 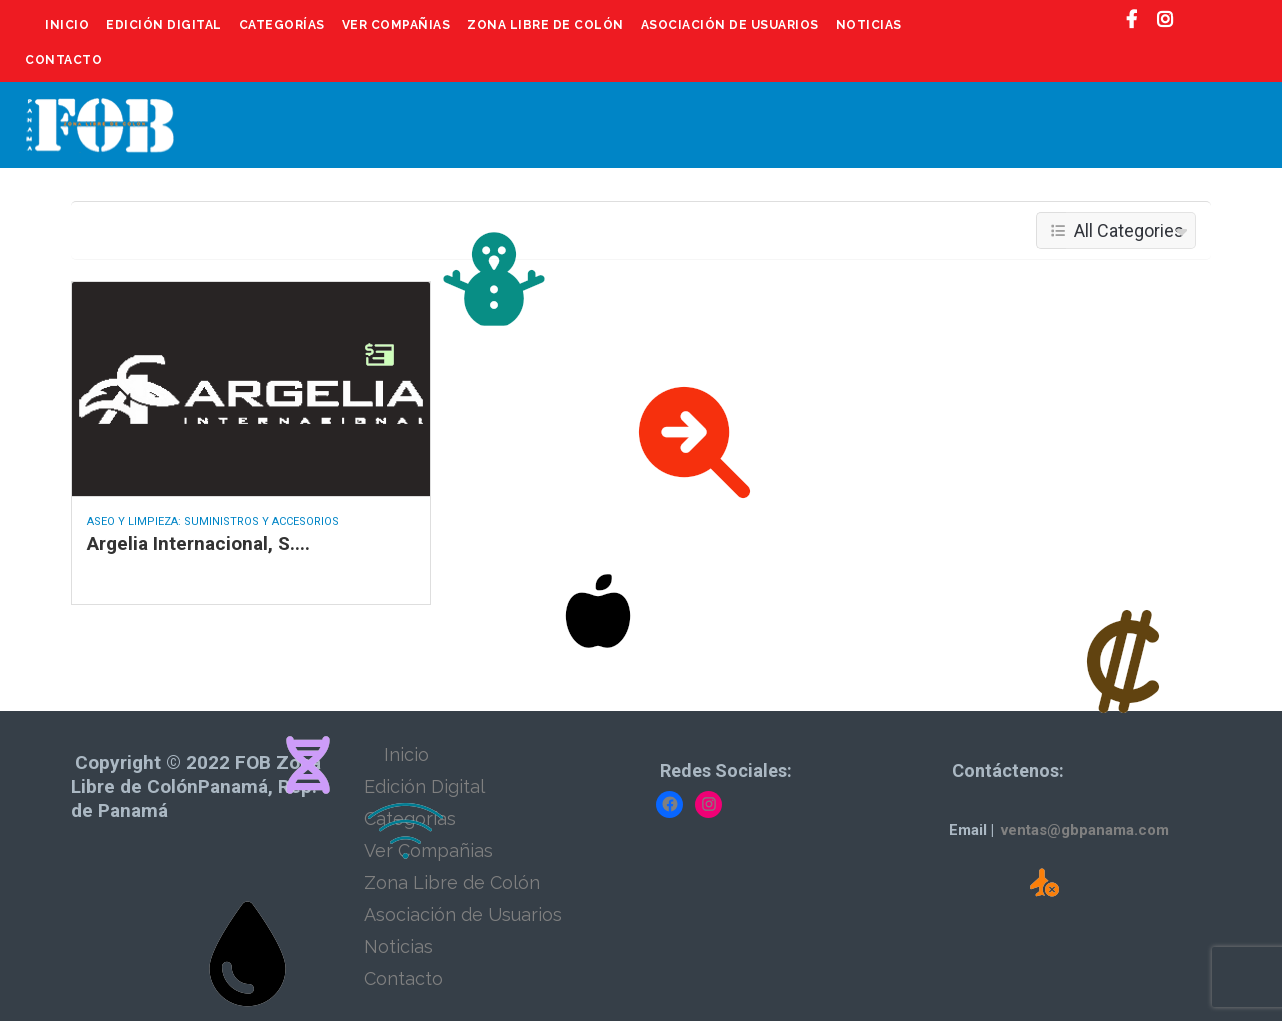 I want to click on adjust water or hydration settings, so click(x=247, y=955).